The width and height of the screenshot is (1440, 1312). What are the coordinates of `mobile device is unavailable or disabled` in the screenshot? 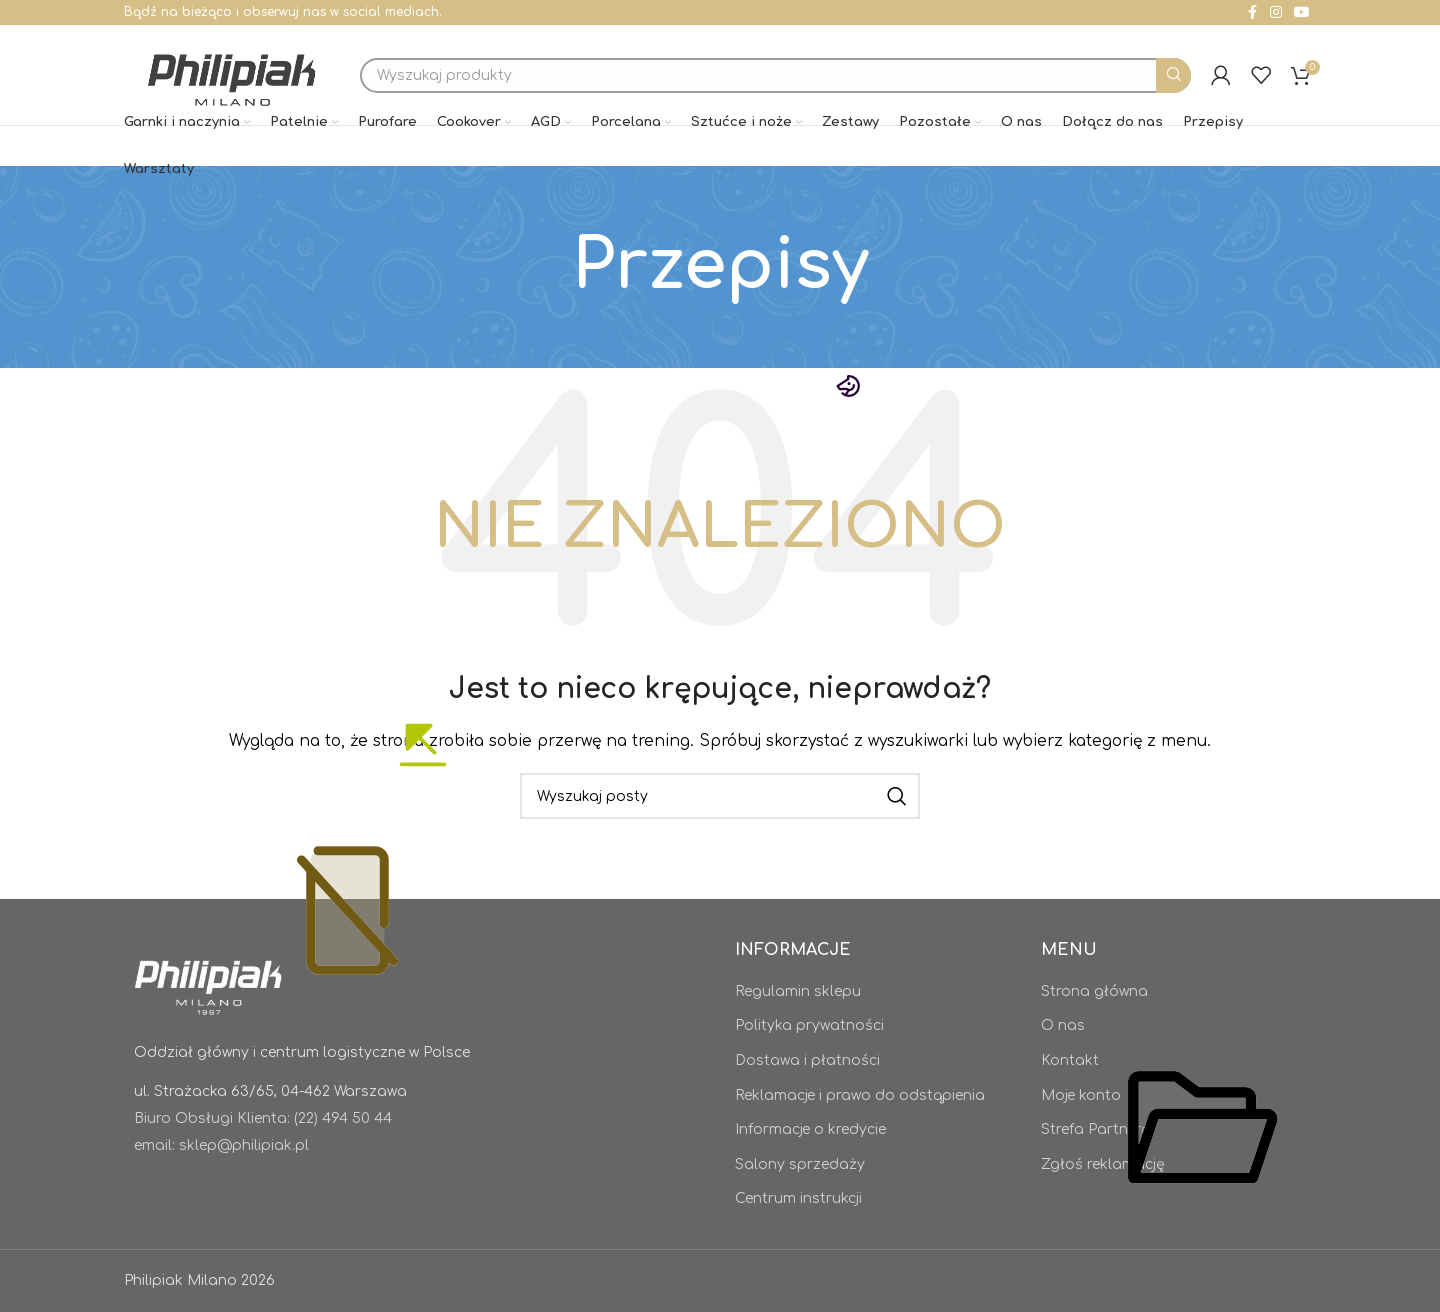 It's located at (347, 910).